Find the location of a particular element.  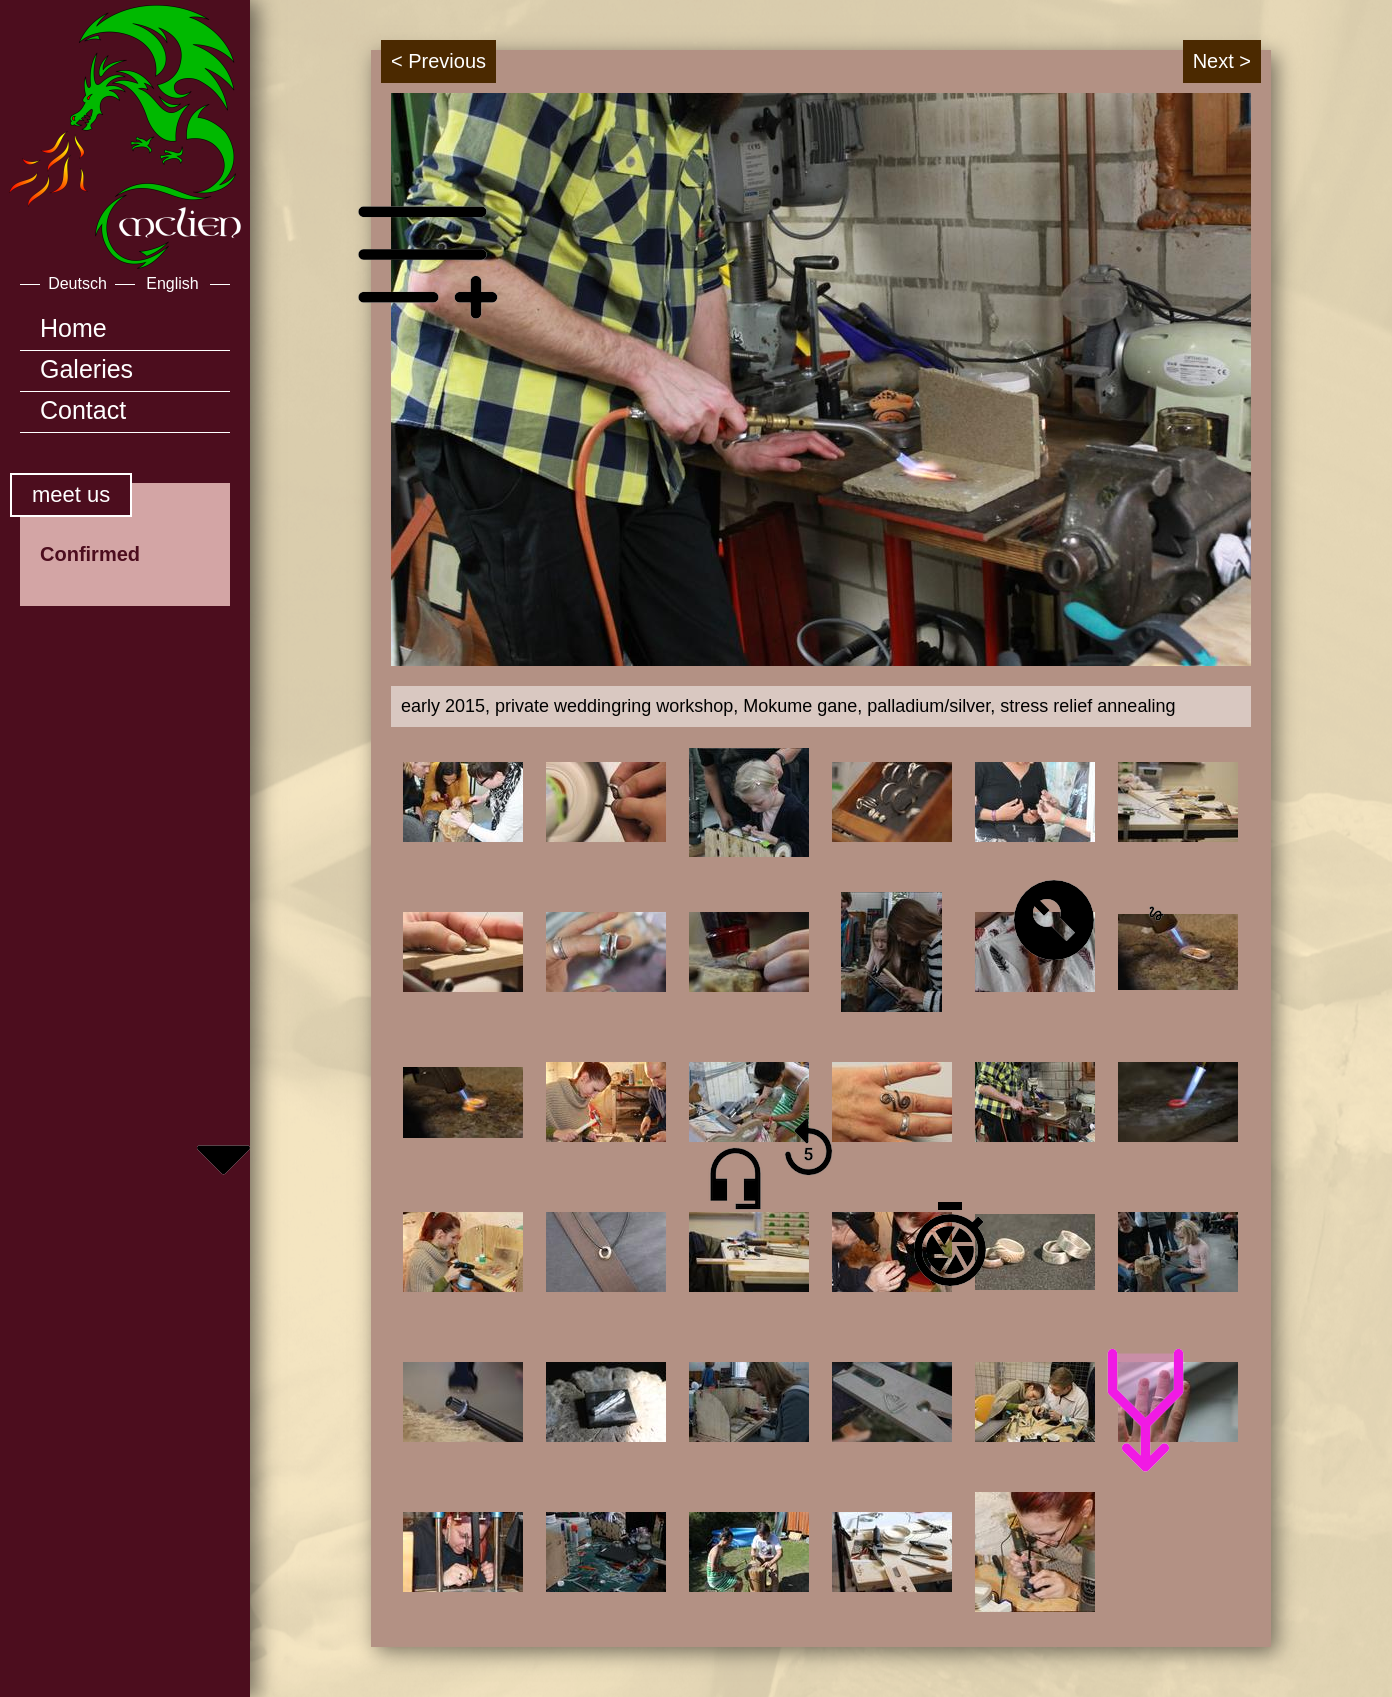

add a new item to the list is located at coordinates (422, 254).